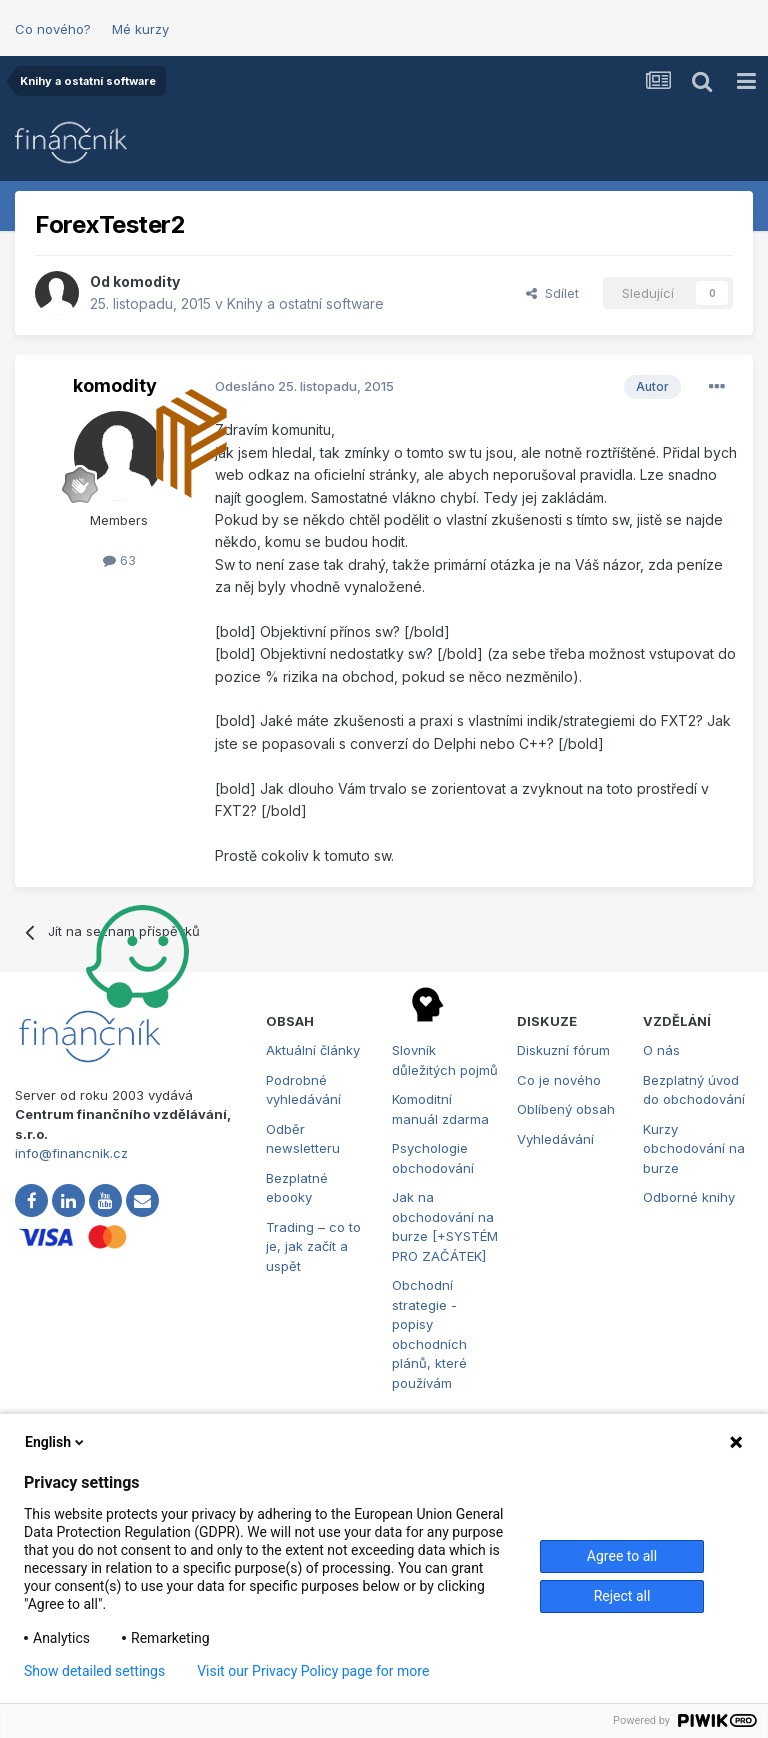  What do you see at coordinates (191, 443) in the screenshot?
I see `link to Pusher real-time messaging services` at bounding box center [191, 443].